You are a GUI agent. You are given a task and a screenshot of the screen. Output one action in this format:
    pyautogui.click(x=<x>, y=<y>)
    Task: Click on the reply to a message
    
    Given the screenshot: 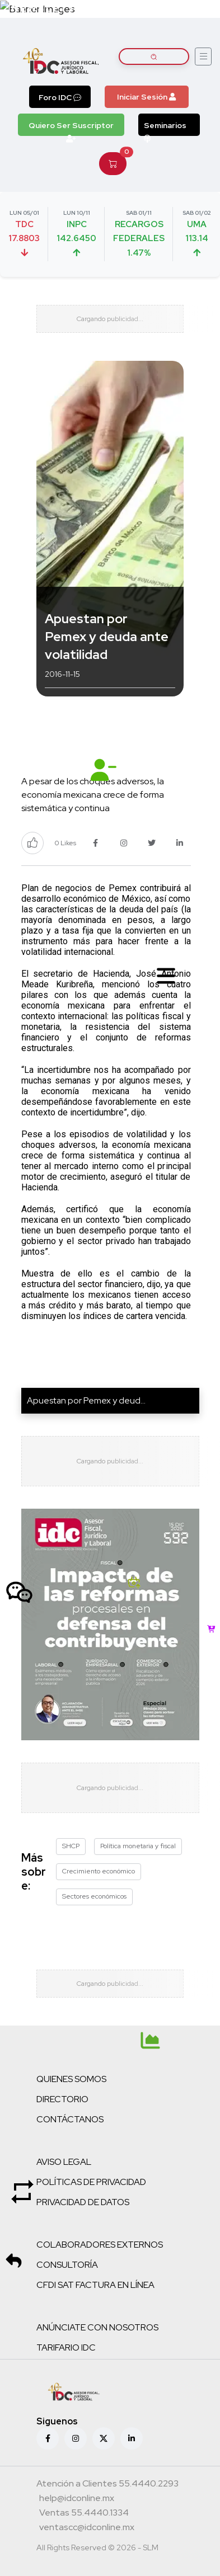 What is the action you would take?
    pyautogui.click(x=13, y=2261)
    